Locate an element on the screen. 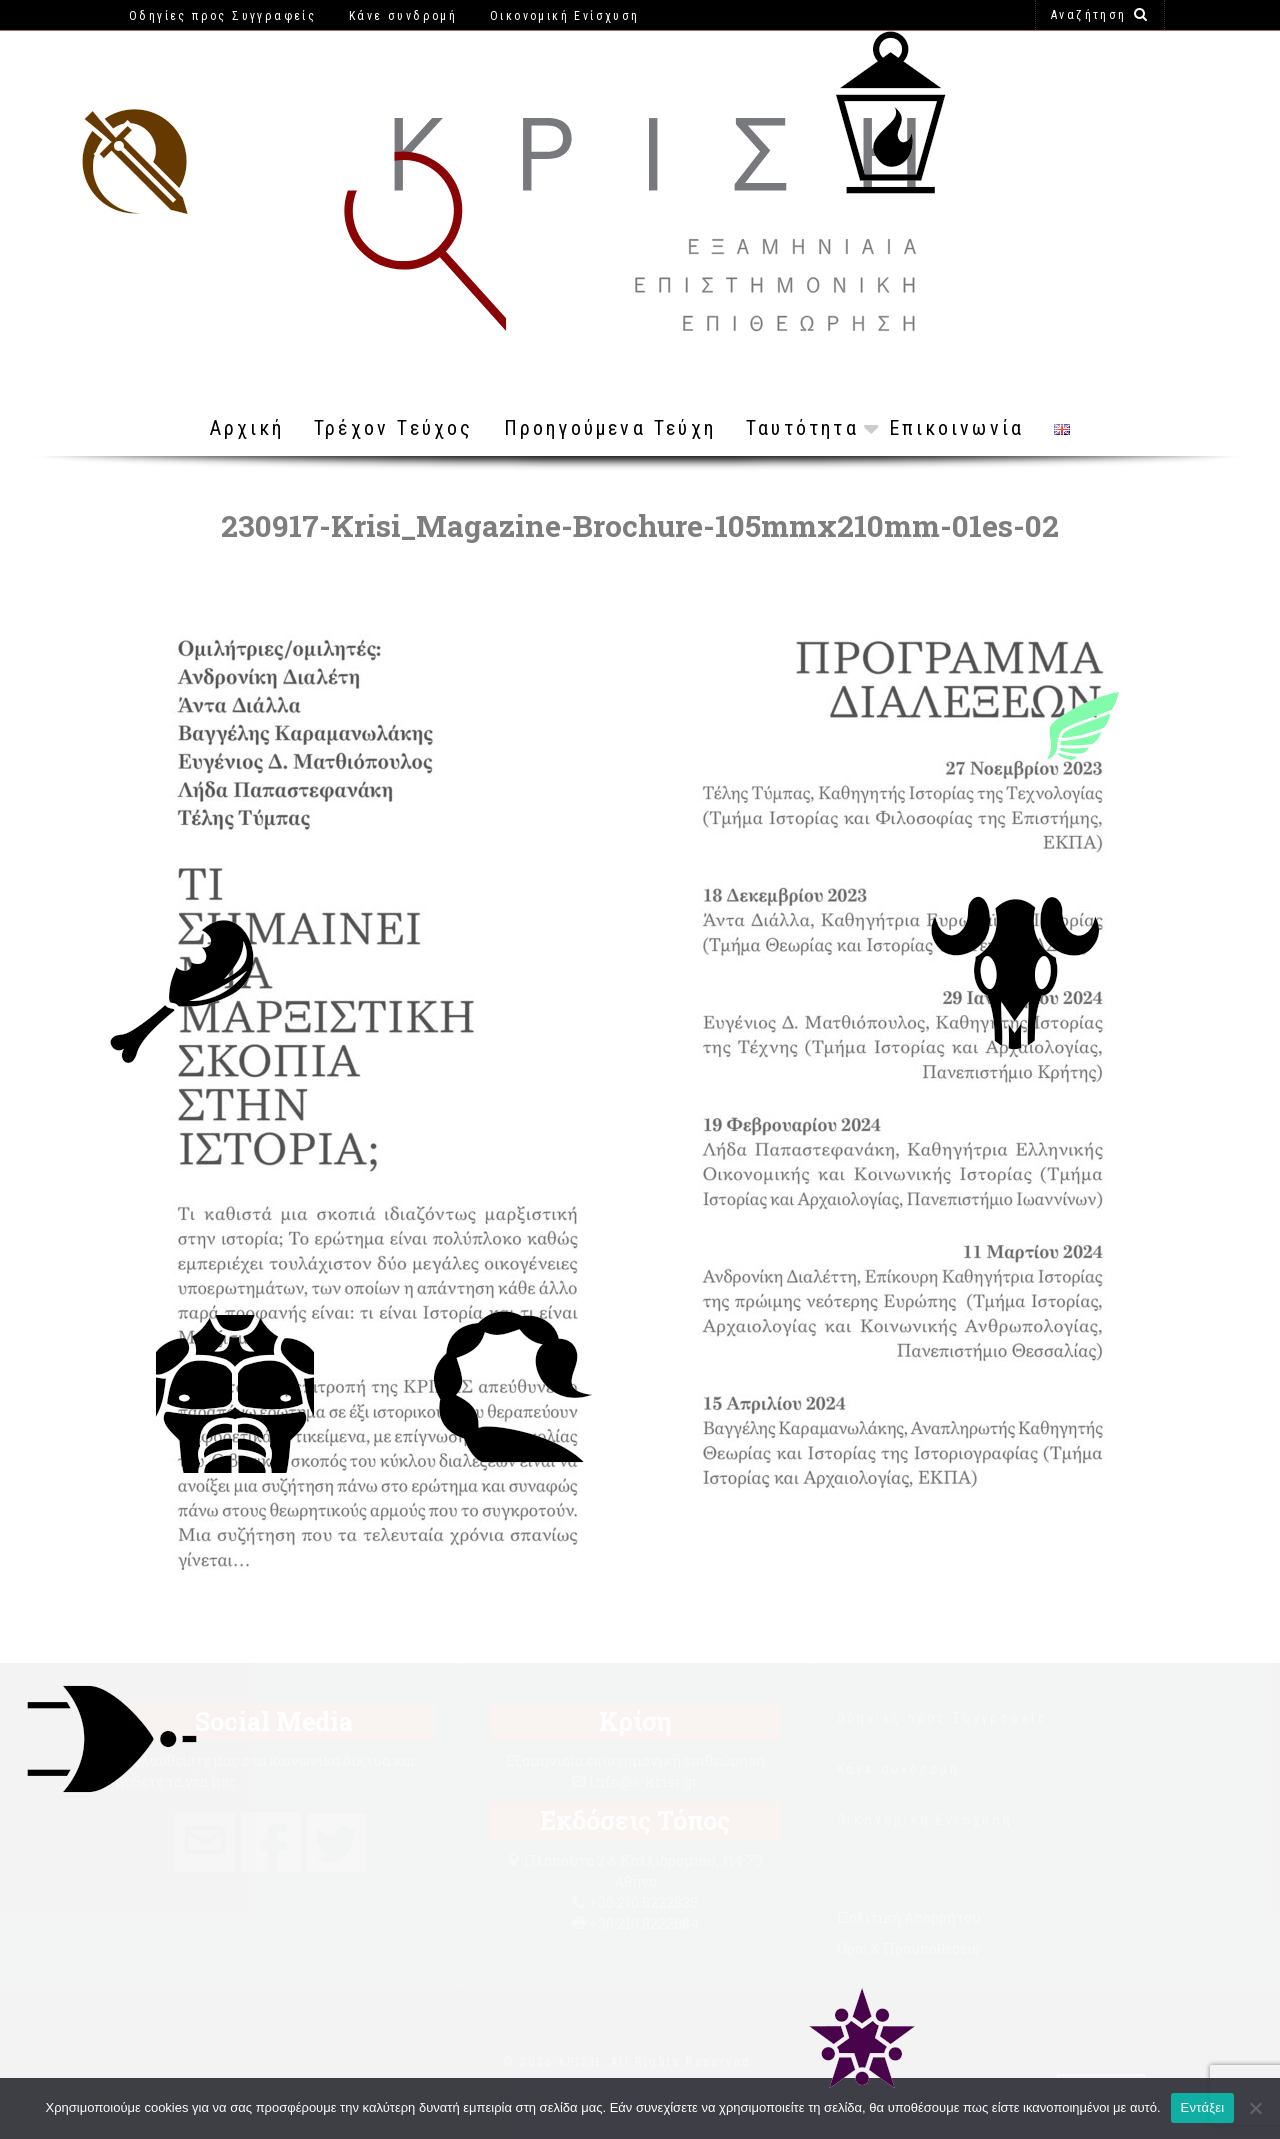 Image resolution: width=1280 pixels, height=2139 pixels. view fitness or strength stats is located at coordinates (235, 1394).